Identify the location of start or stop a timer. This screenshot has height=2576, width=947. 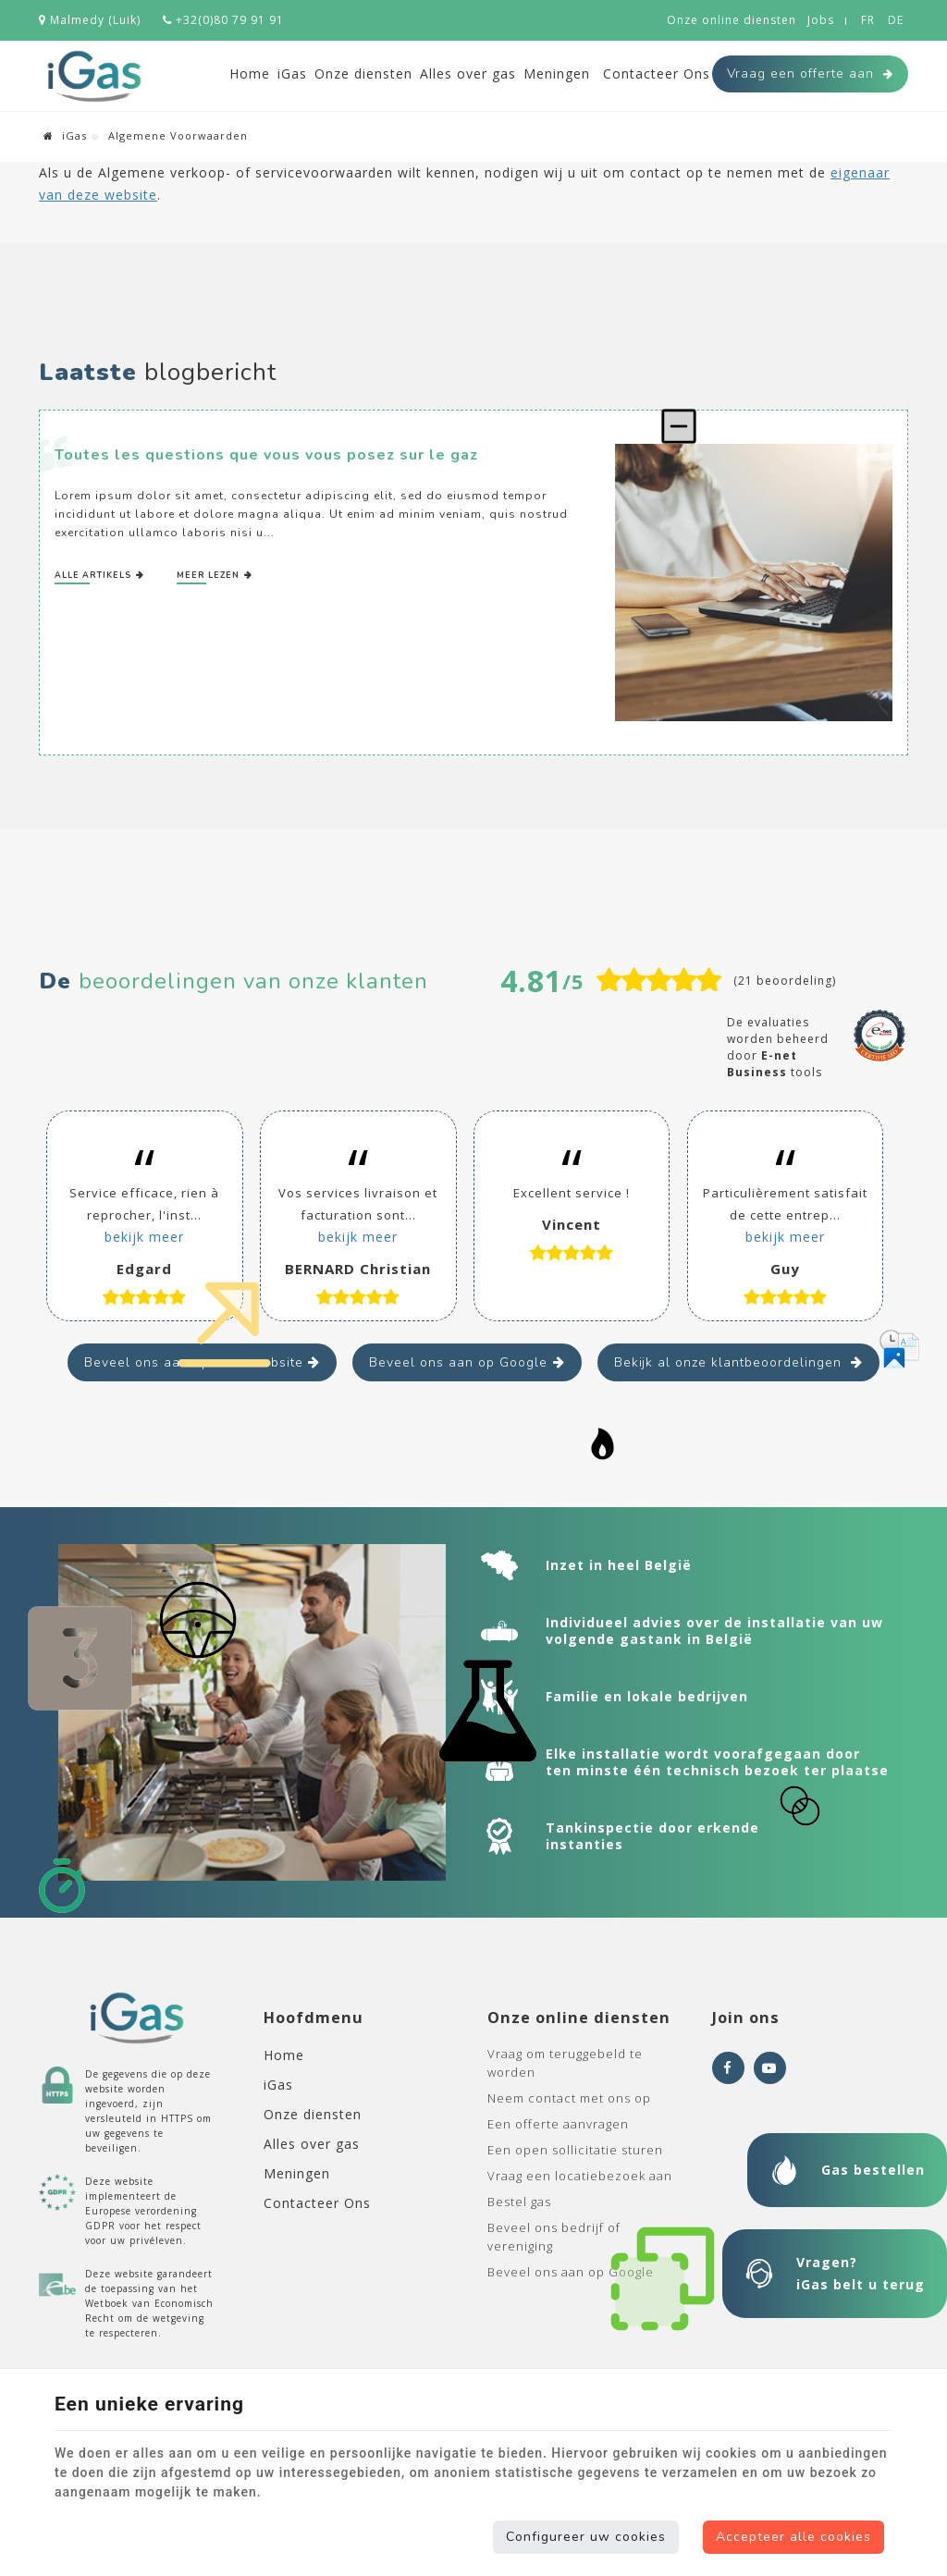
(62, 1887).